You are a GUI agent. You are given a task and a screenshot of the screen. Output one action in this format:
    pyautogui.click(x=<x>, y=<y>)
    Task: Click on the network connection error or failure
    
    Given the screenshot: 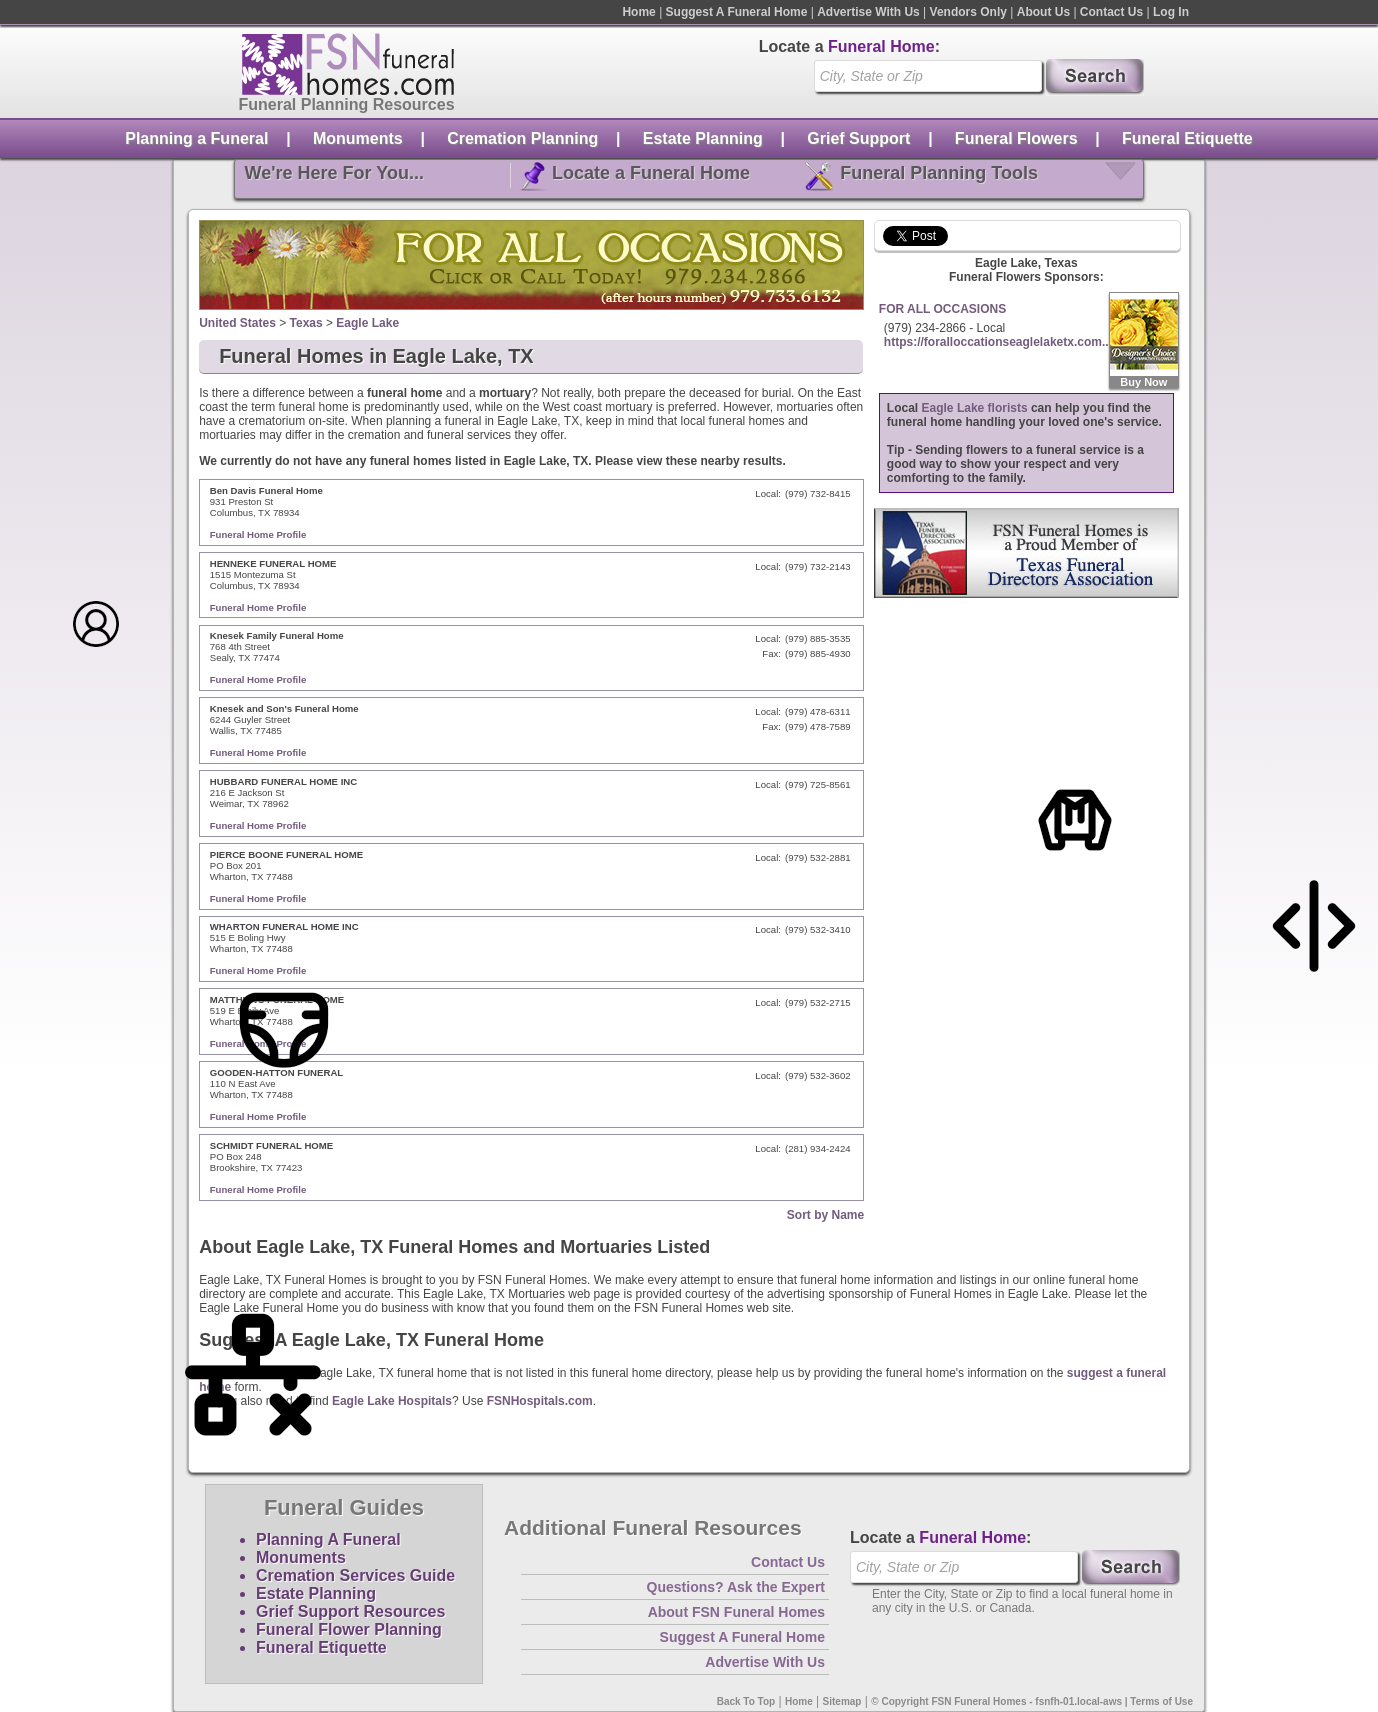 What is the action you would take?
    pyautogui.click(x=253, y=1377)
    